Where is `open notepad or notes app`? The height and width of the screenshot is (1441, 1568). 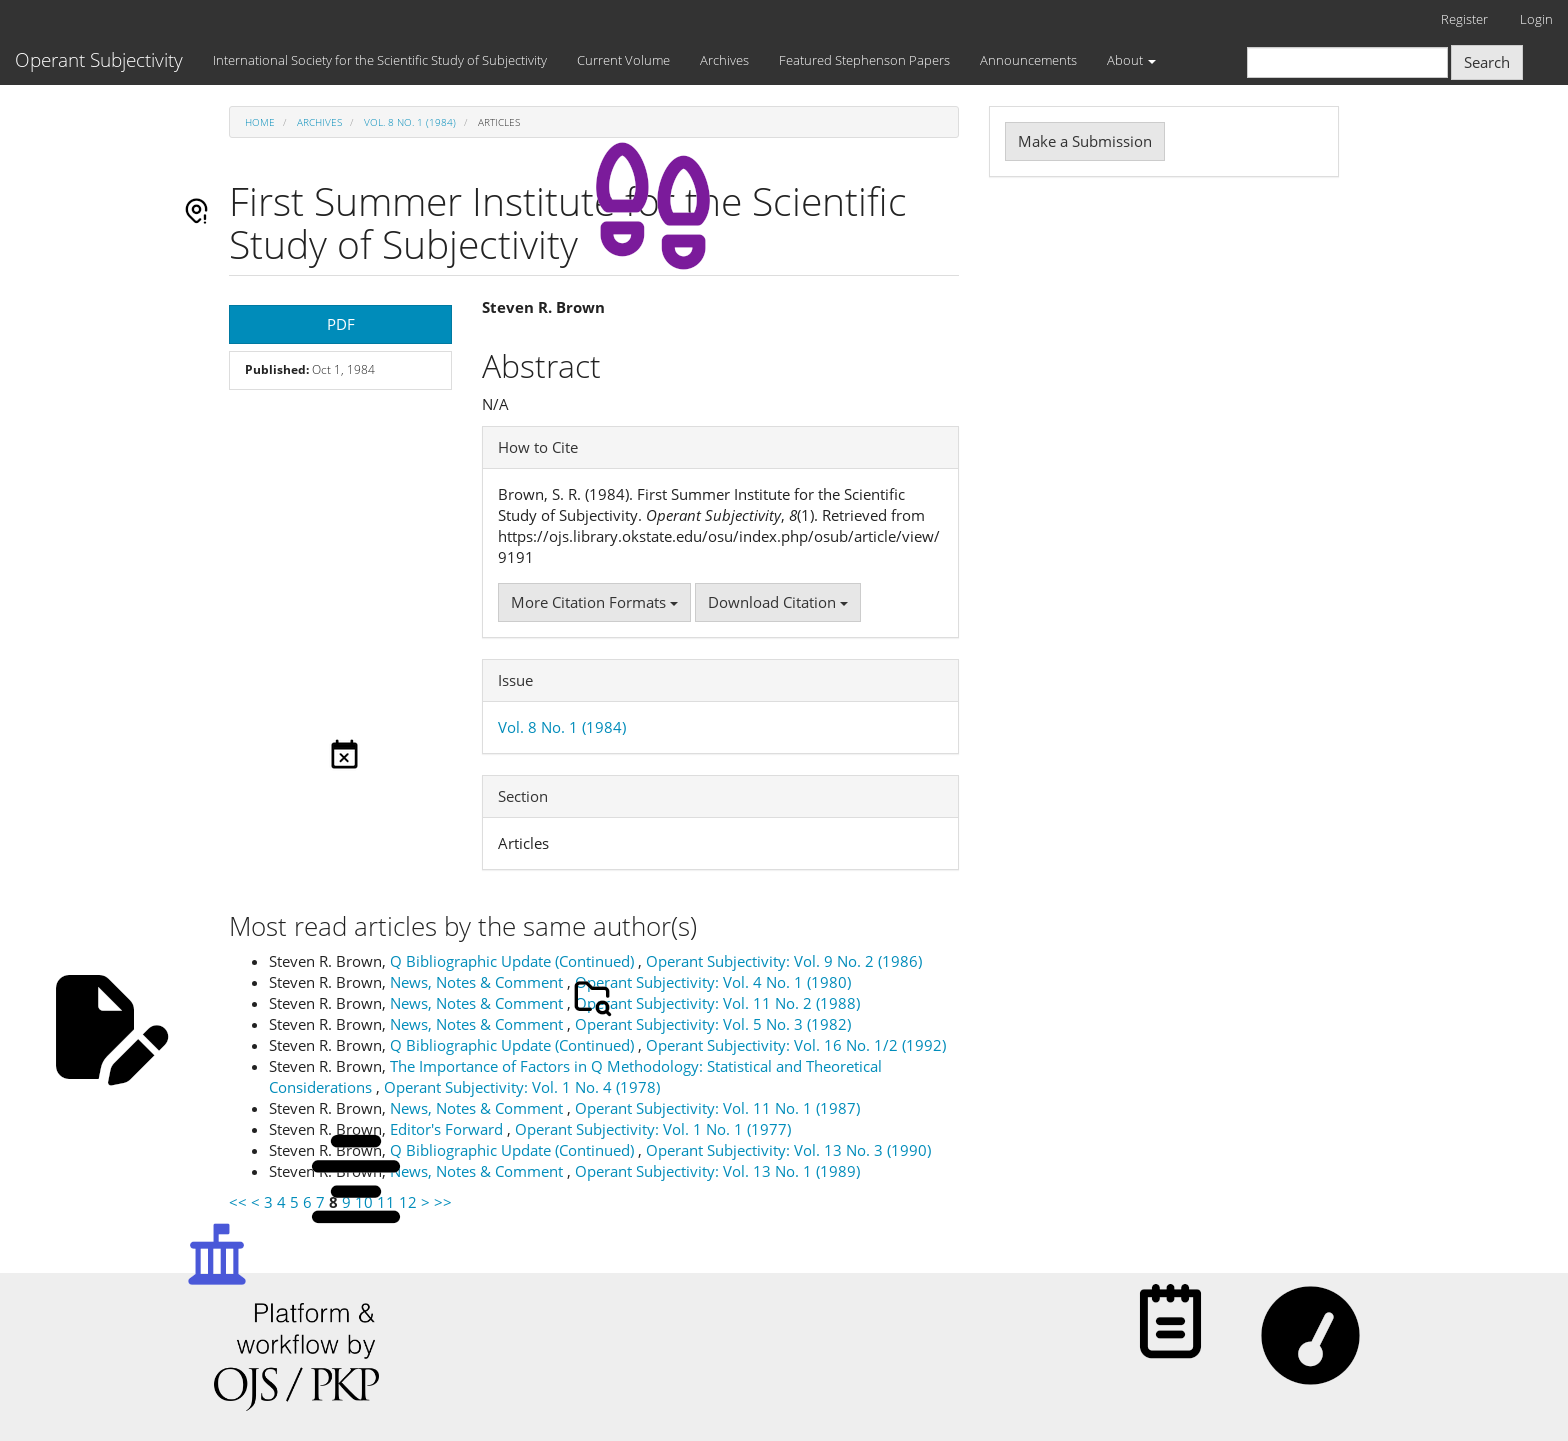
open notepad or notes app is located at coordinates (1170, 1322).